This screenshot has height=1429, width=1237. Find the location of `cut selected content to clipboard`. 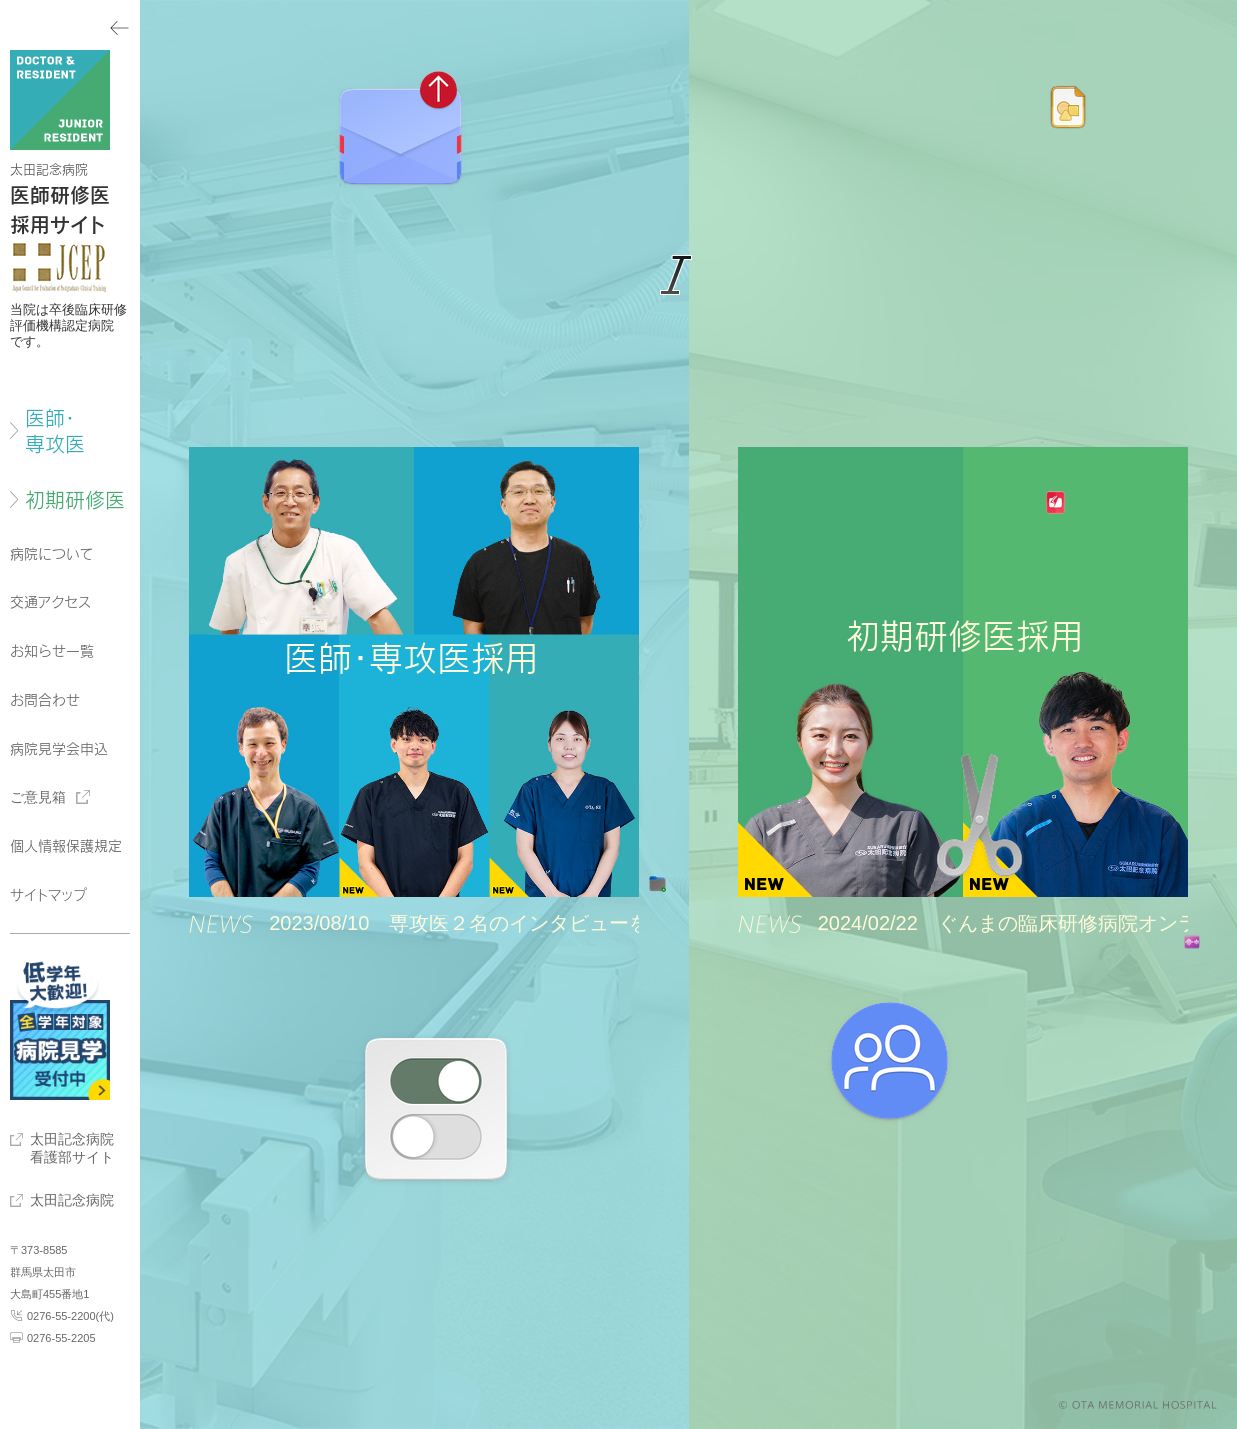

cut selected content to clipboard is located at coordinates (979, 815).